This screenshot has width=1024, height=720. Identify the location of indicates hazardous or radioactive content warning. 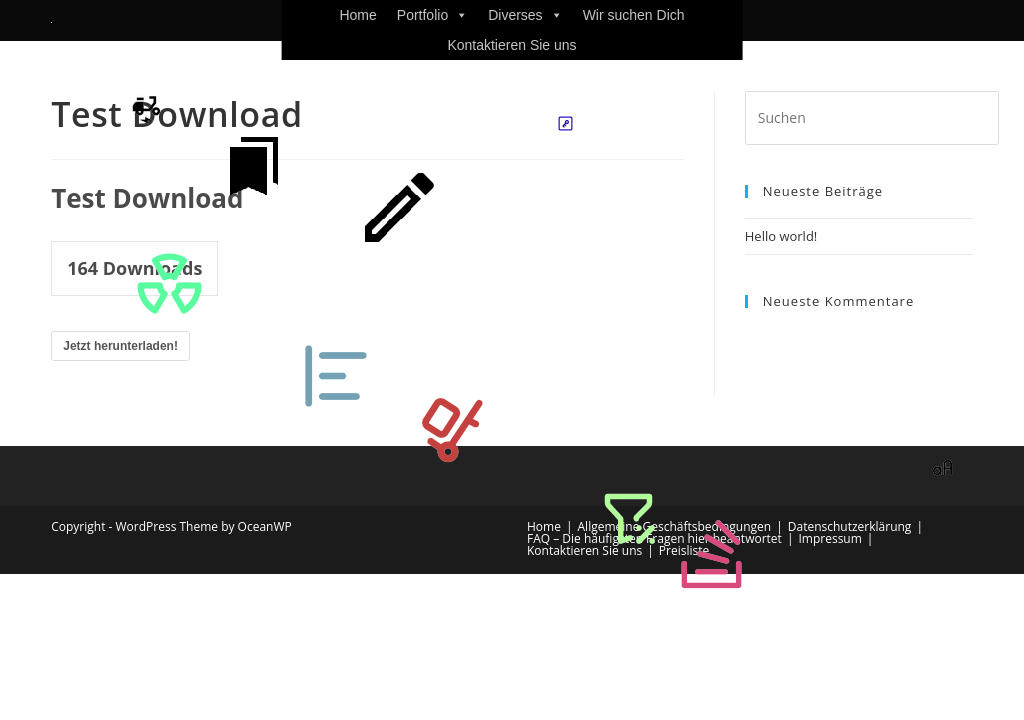
(169, 285).